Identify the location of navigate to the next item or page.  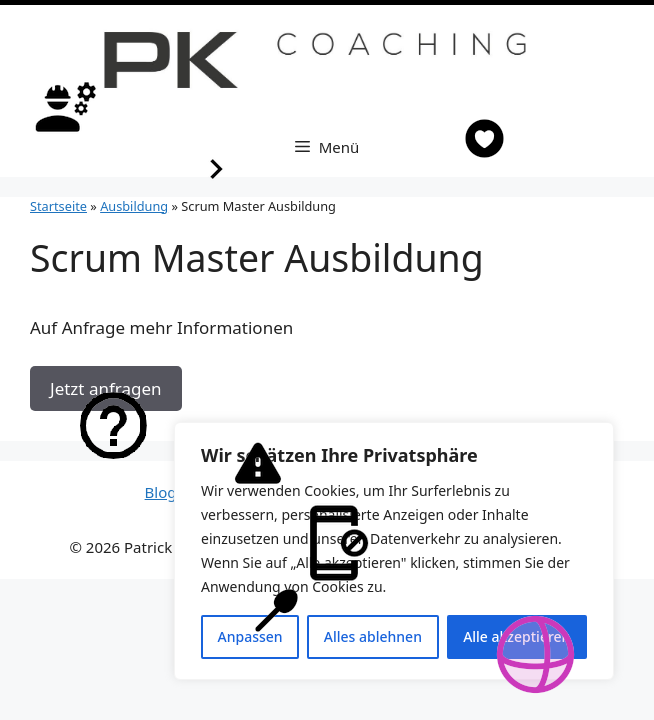
(216, 169).